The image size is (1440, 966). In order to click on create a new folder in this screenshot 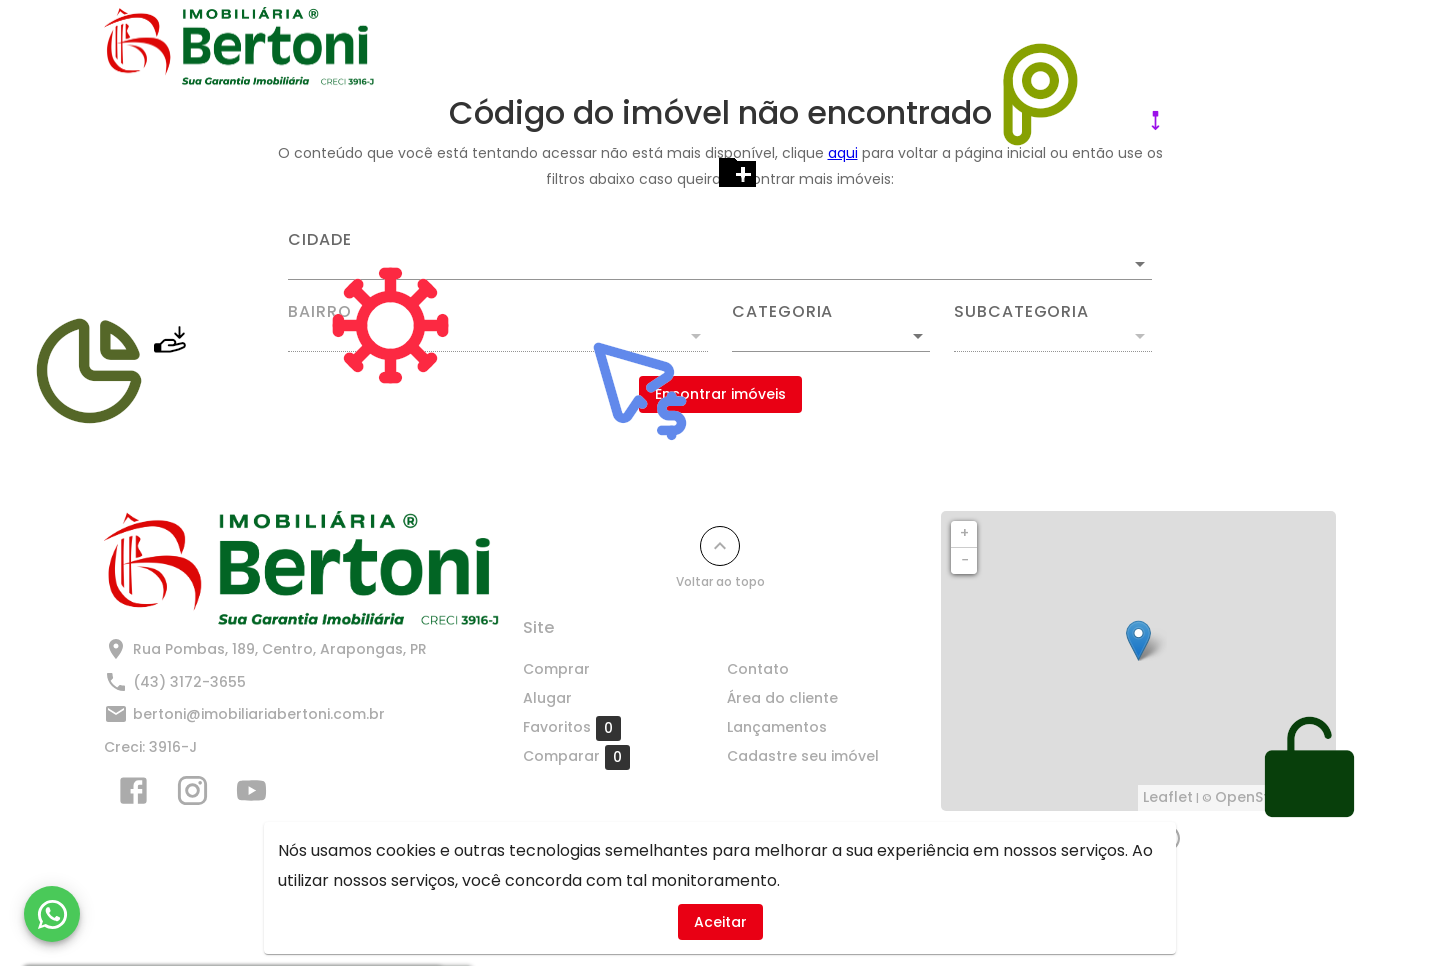, I will do `click(737, 172)`.